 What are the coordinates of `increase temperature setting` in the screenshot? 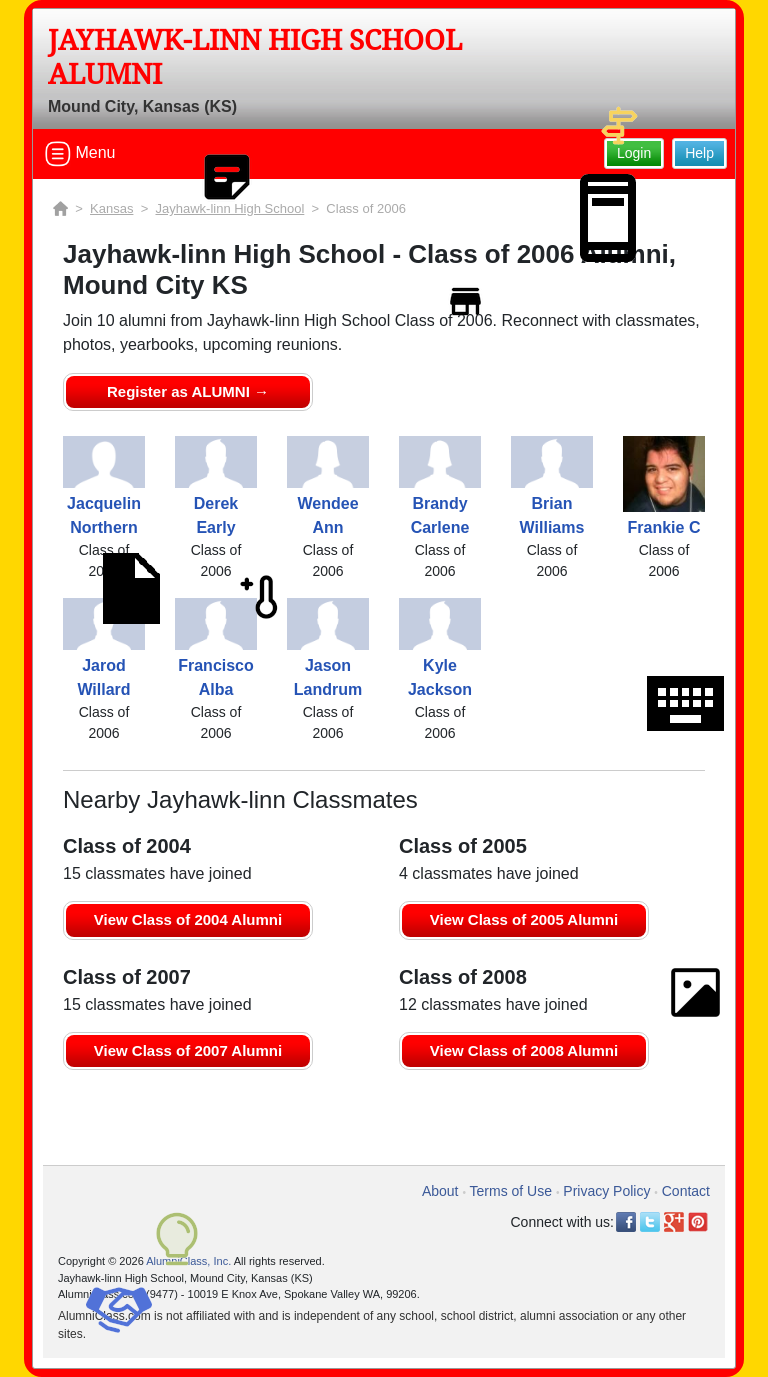 It's located at (262, 597).